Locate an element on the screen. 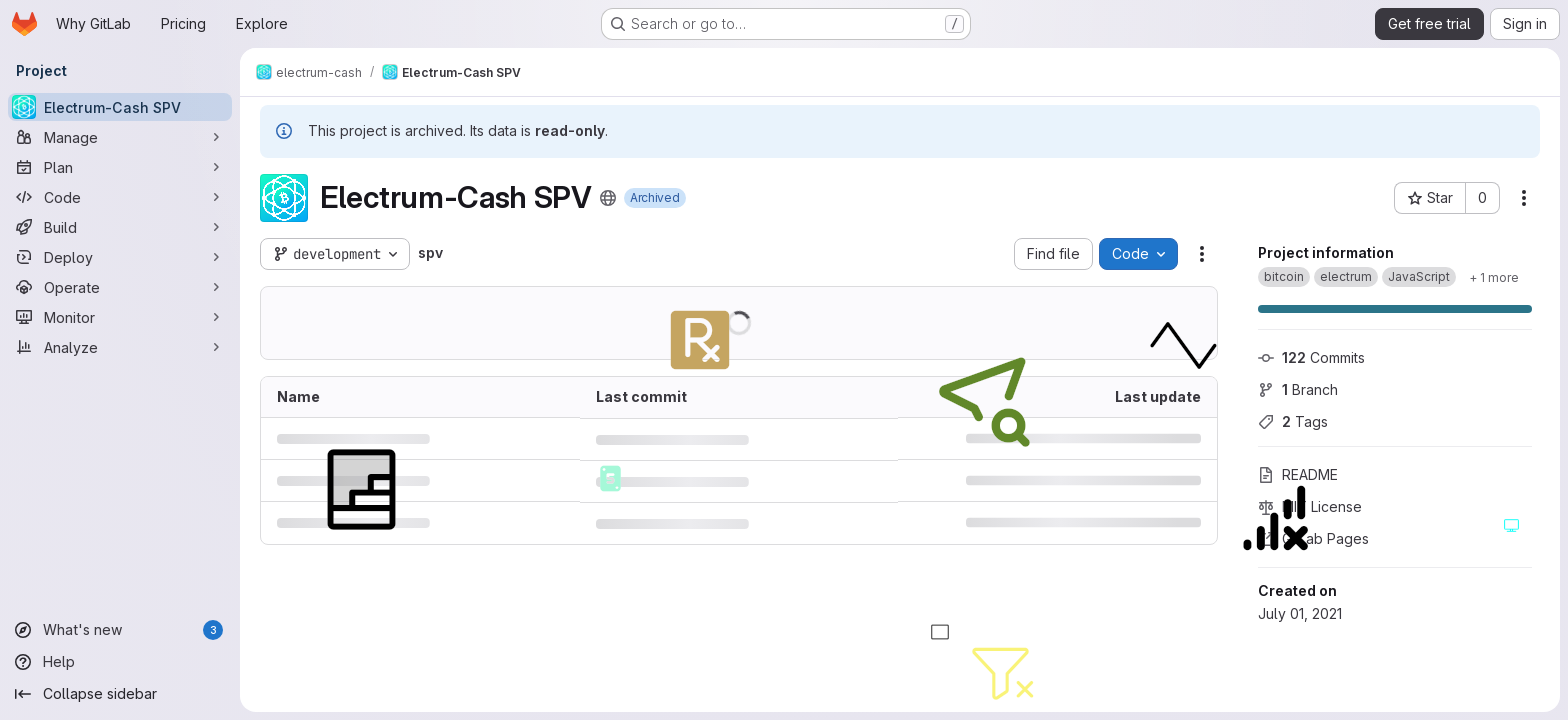 This screenshot has height=720, width=1568. no cellular signal available is located at coordinates (1277, 522).